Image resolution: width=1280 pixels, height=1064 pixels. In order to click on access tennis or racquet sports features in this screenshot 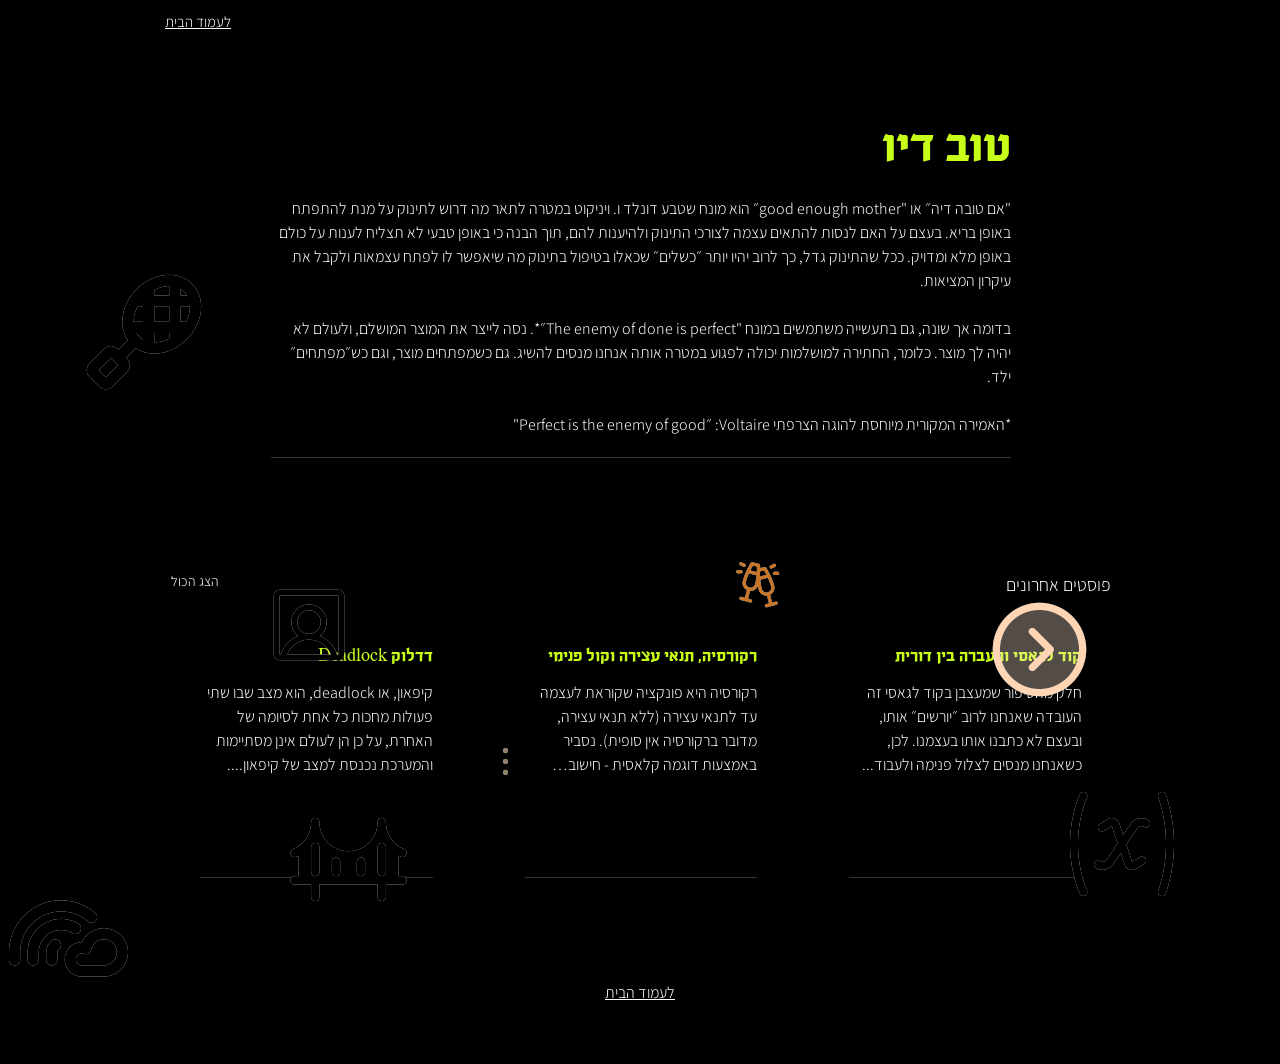, I will do `click(143, 333)`.